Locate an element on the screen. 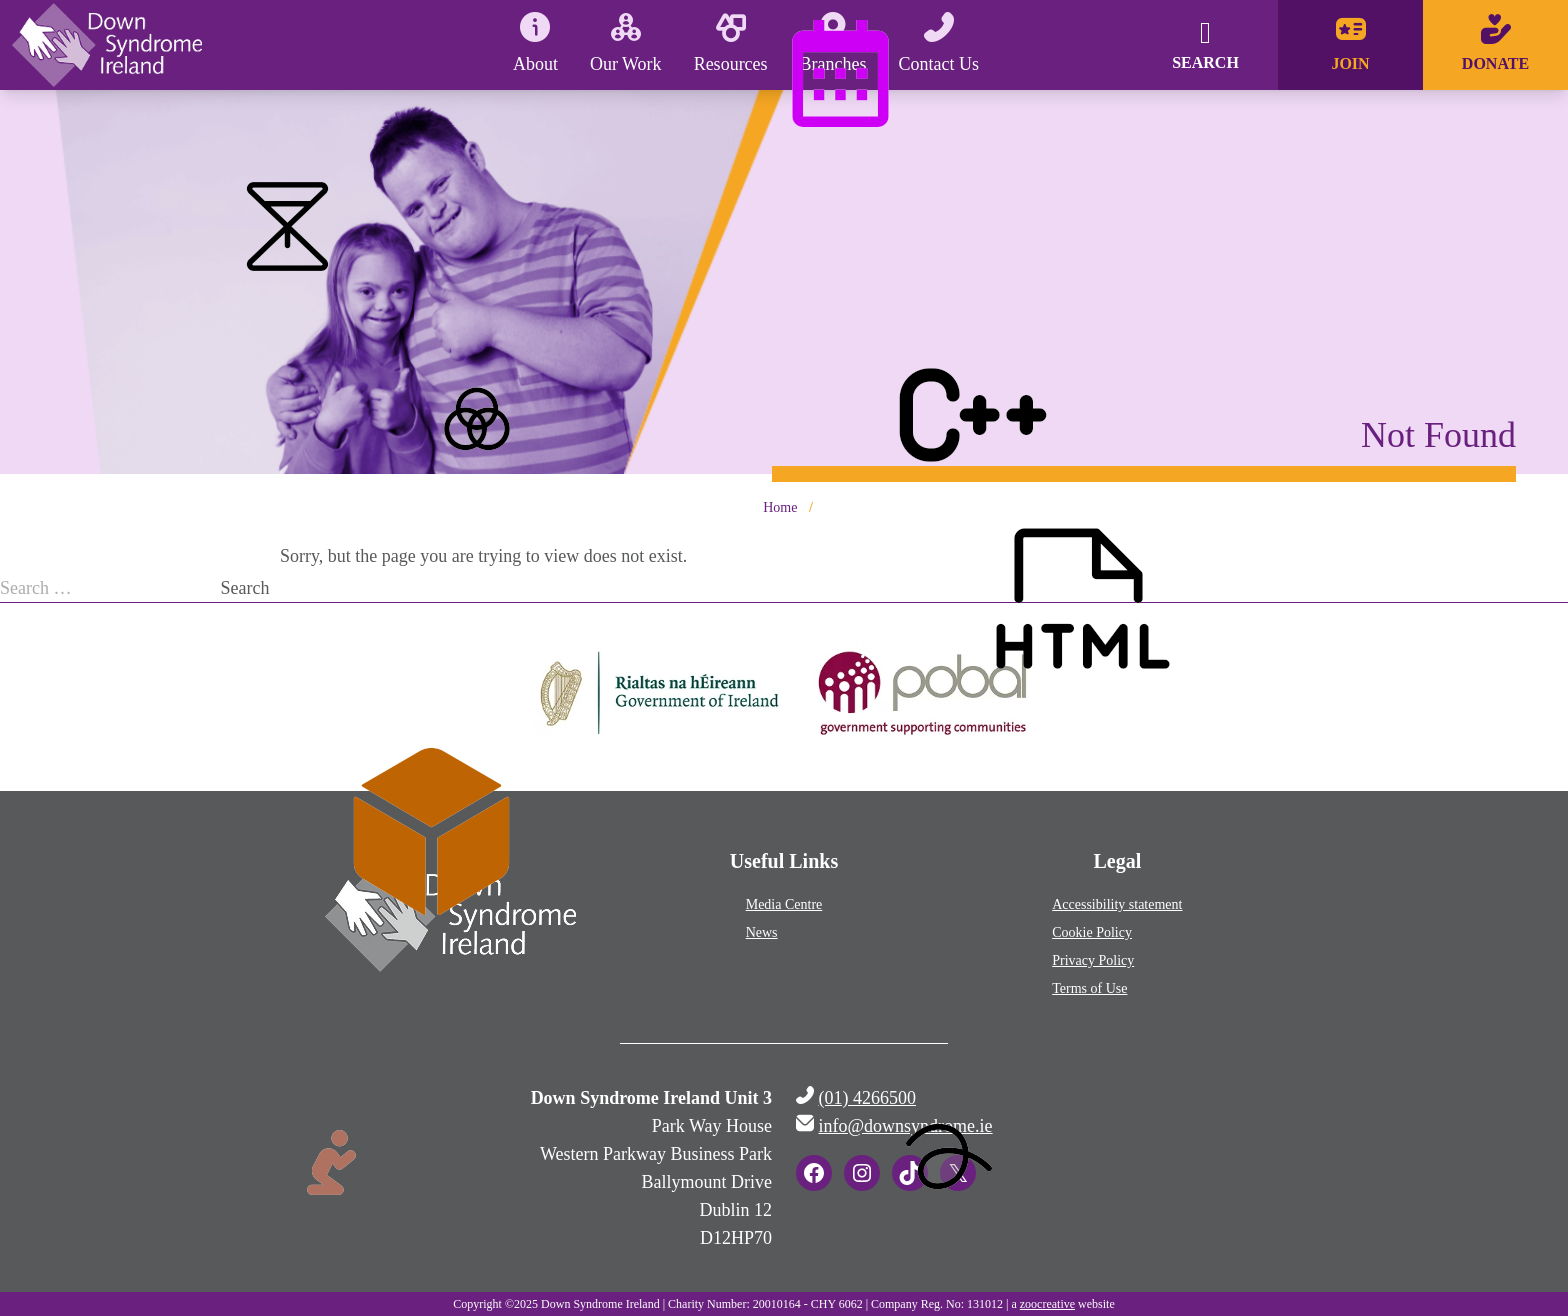 The image size is (1568, 1316). view calendar or schedule is located at coordinates (840, 73).